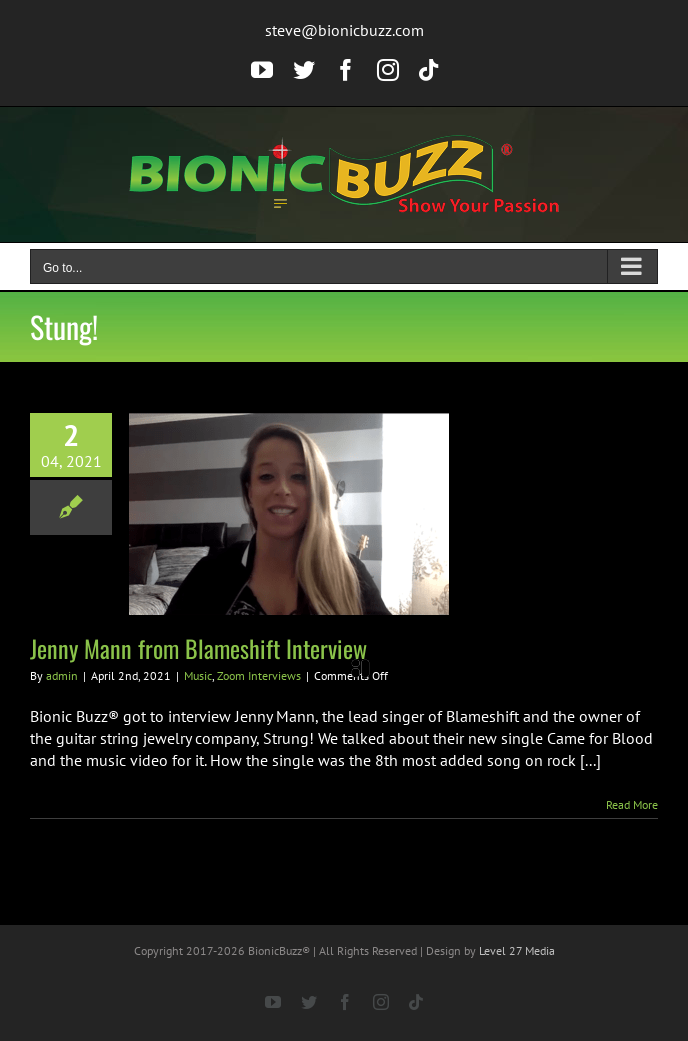 Image resolution: width=688 pixels, height=1041 pixels. Describe the element at coordinates (360, 668) in the screenshot. I see `switch to grid or layout view` at that location.